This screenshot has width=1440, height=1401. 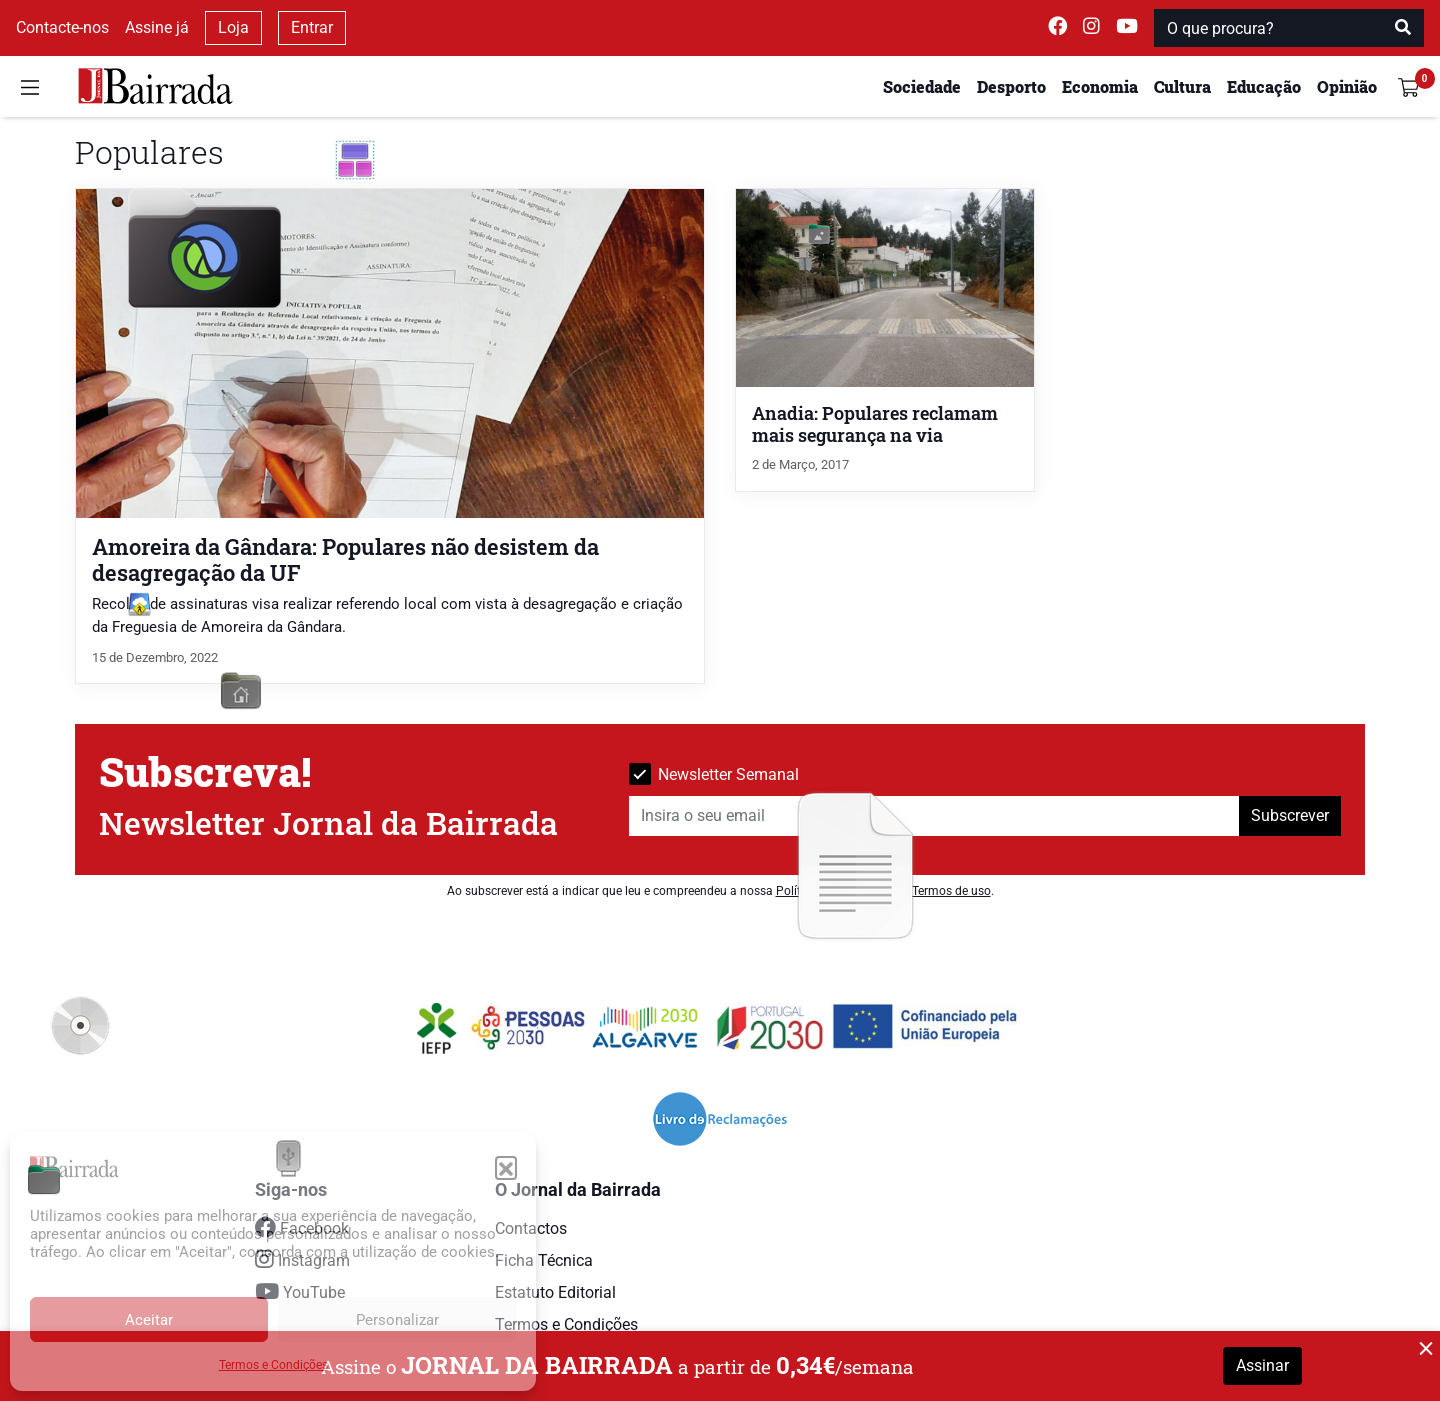 I want to click on access your home folder, so click(x=241, y=690).